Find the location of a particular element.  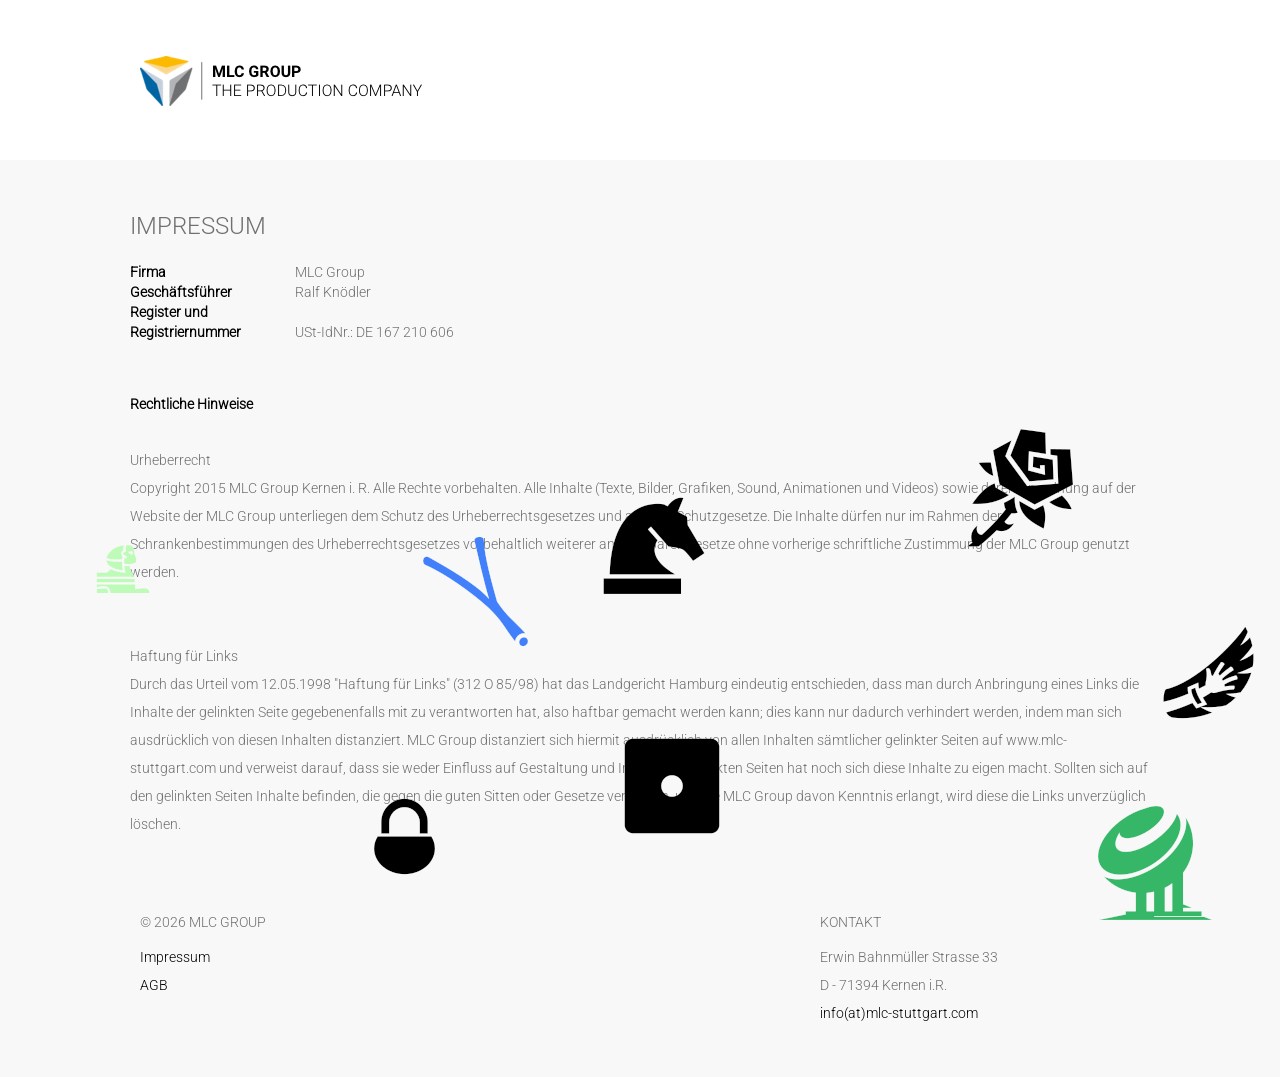

dowsing or divination tool in a game interface is located at coordinates (475, 591).